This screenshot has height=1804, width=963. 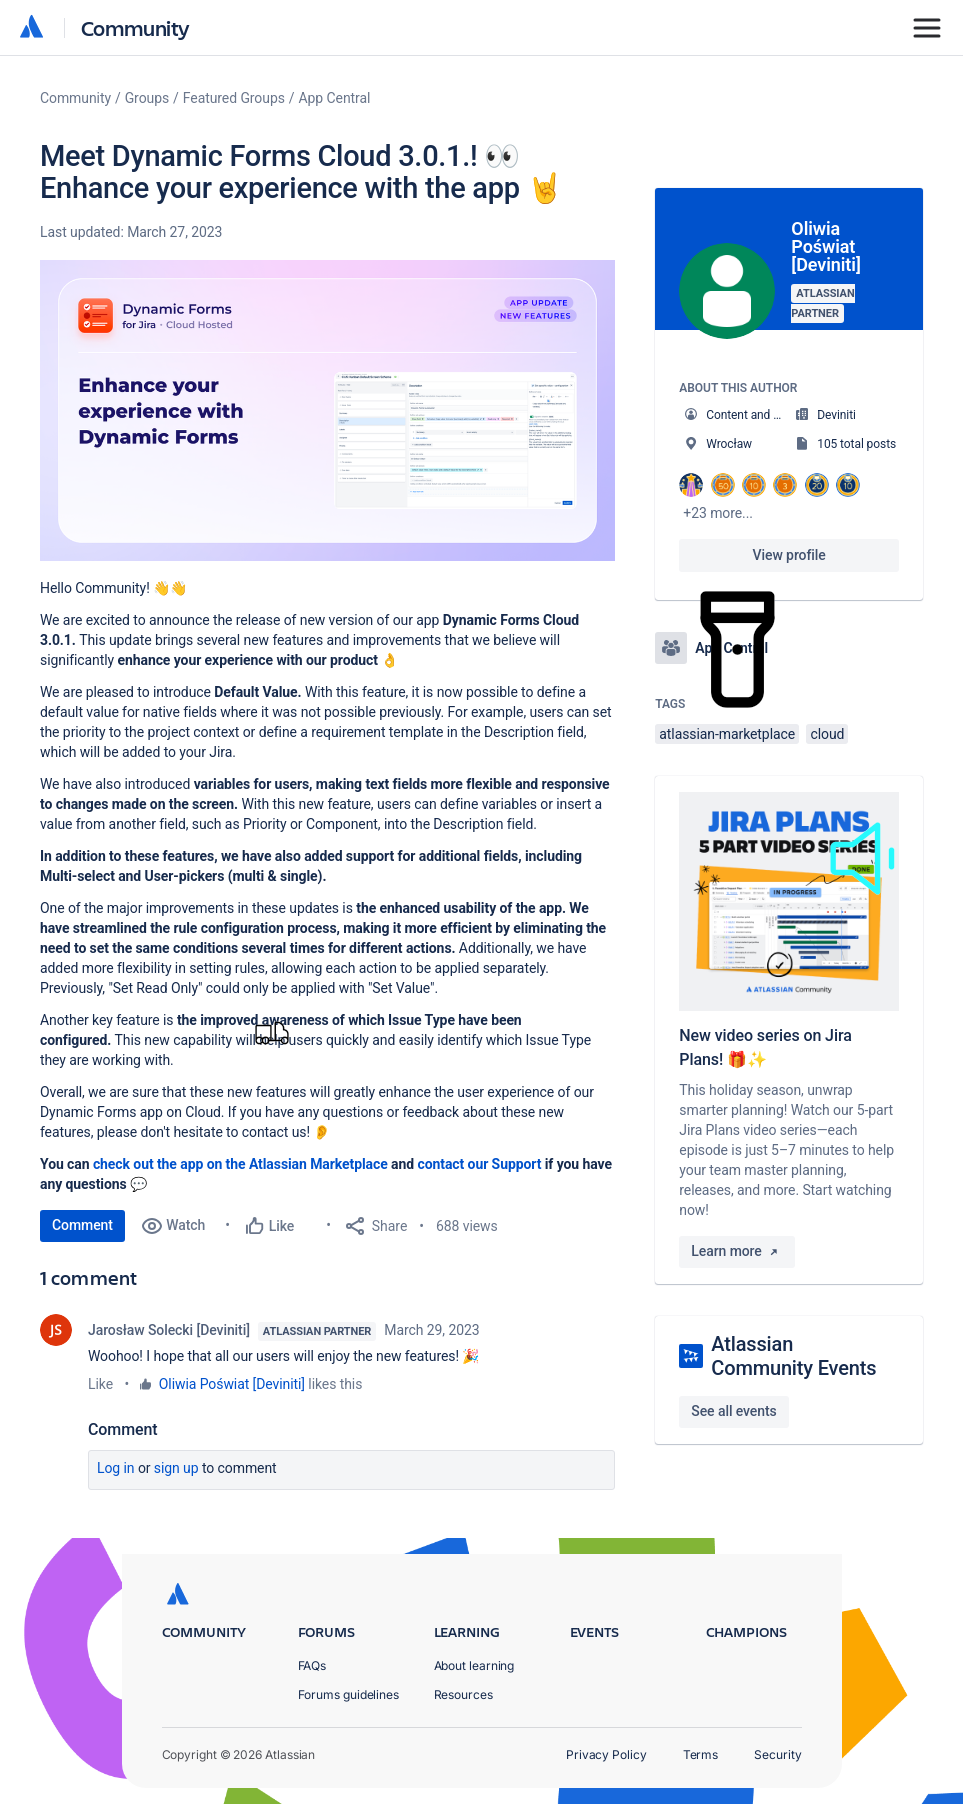 What do you see at coordinates (737, 649) in the screenshot?
I see `turn on device flashlight` at bounding box center [737, 649].